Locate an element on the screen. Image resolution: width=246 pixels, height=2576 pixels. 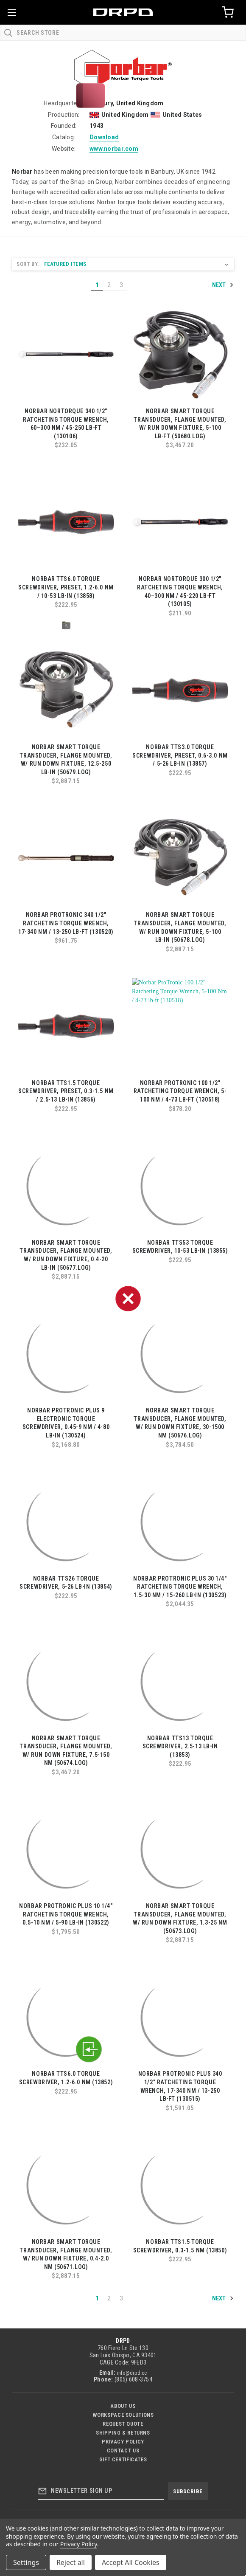
cancel or close the current action is located at coordinates (128, 1299).